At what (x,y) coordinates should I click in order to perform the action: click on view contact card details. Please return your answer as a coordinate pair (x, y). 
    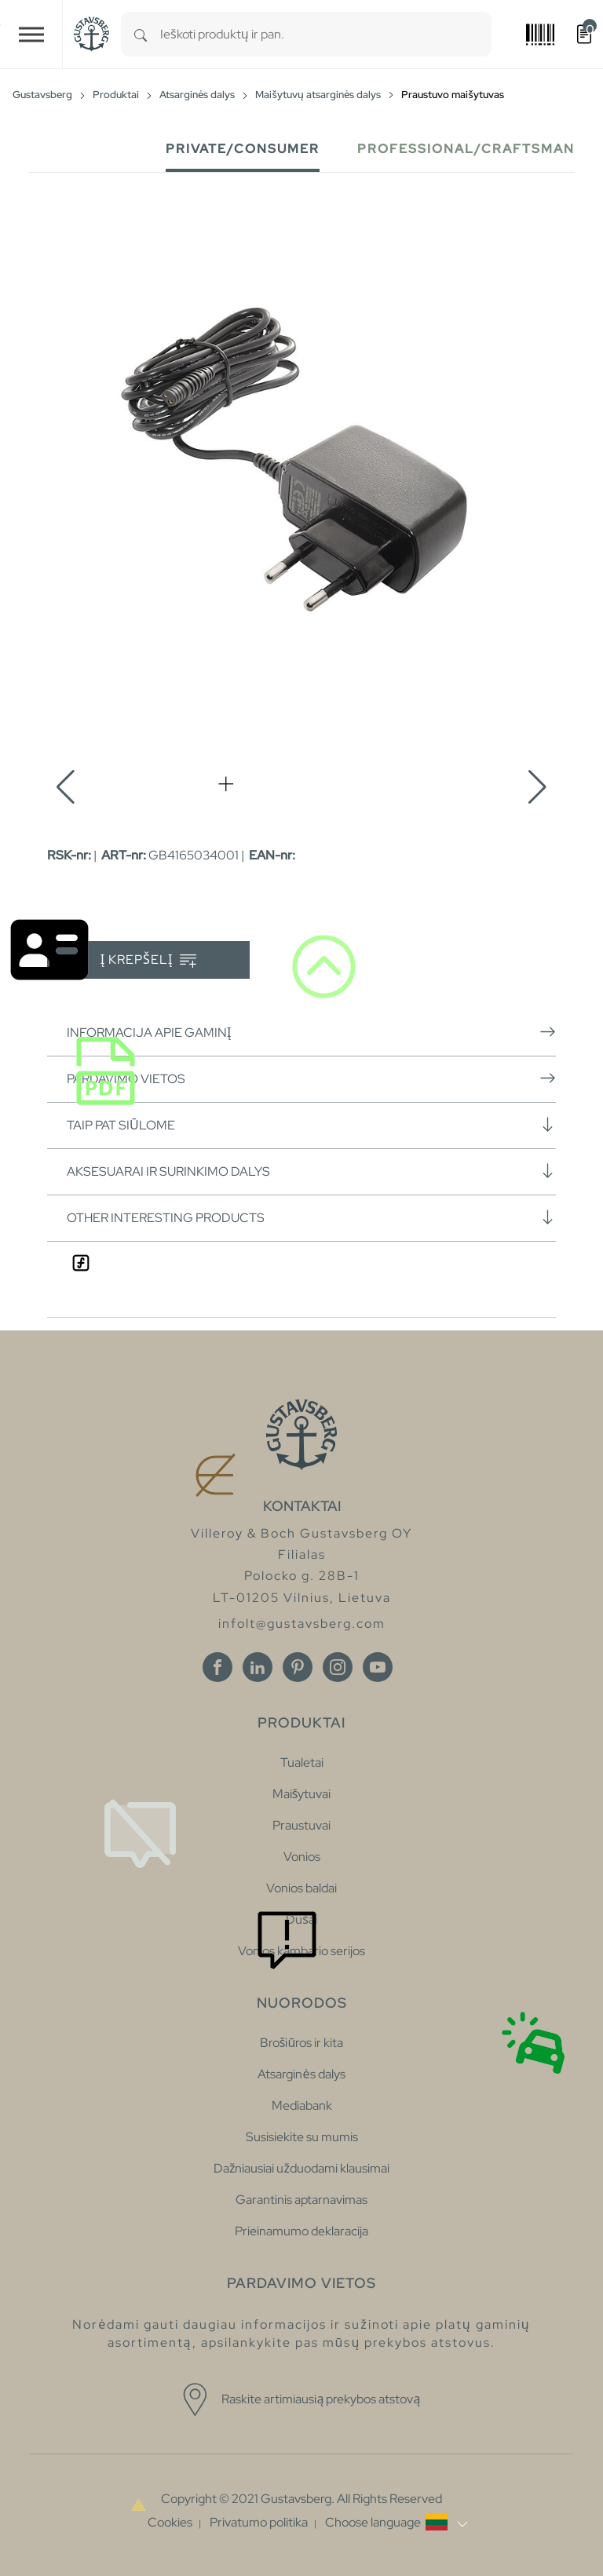
    Looking at the image, I should click on (49, 950).